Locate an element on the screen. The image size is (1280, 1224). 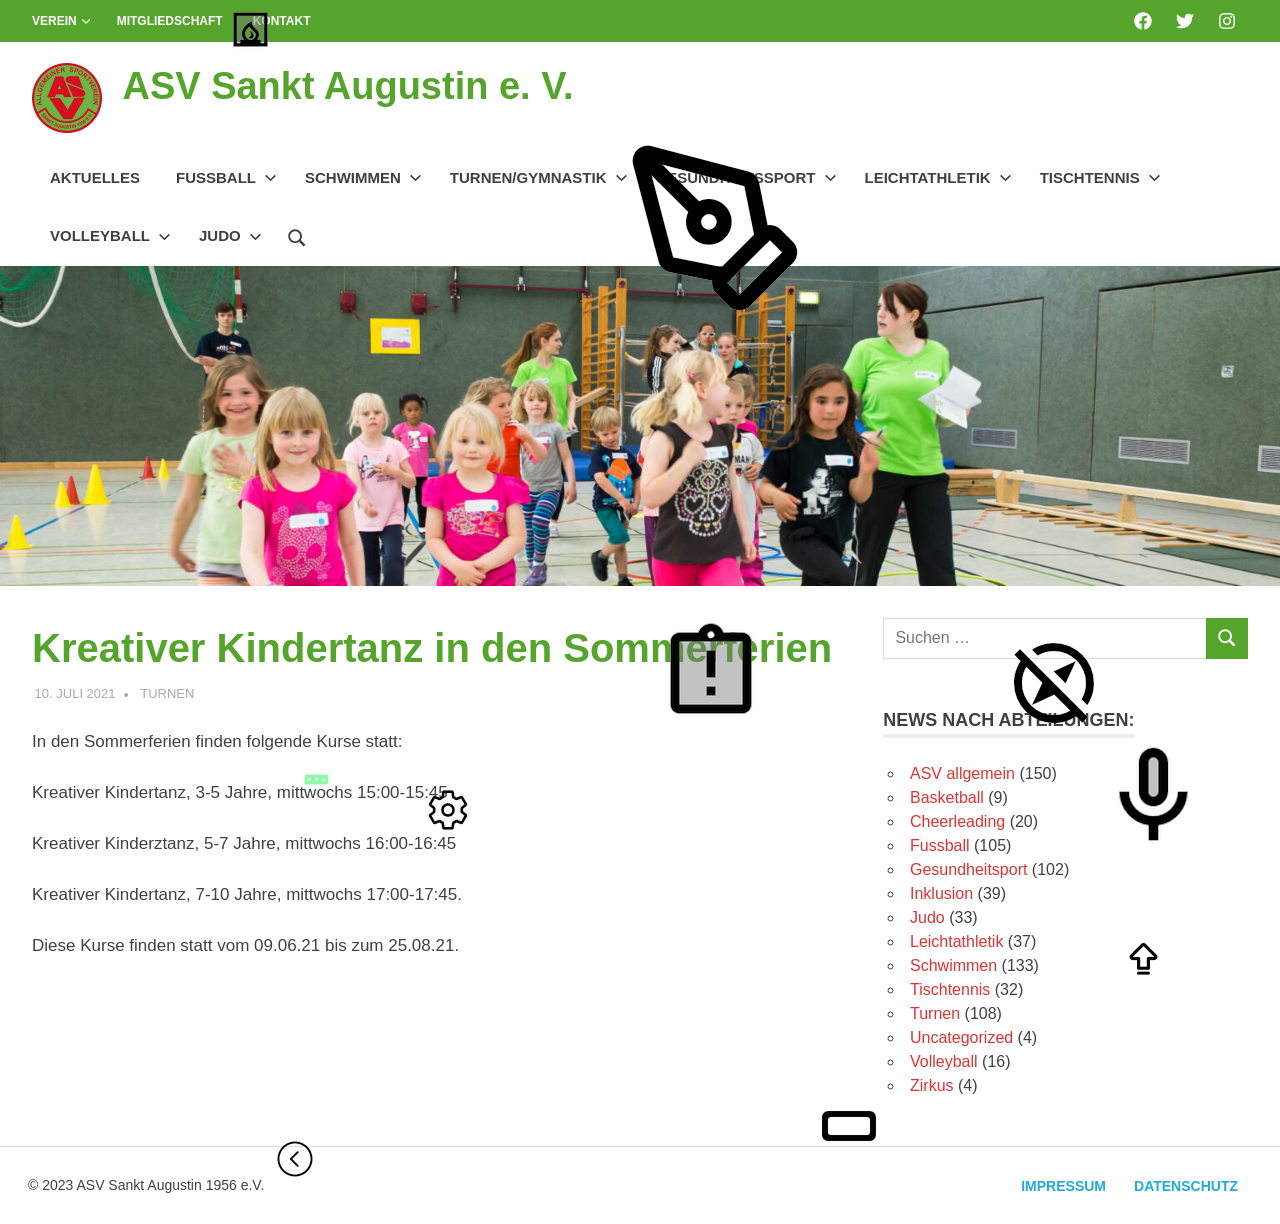
tap to start voice input is located at coordinates (1153, 796).